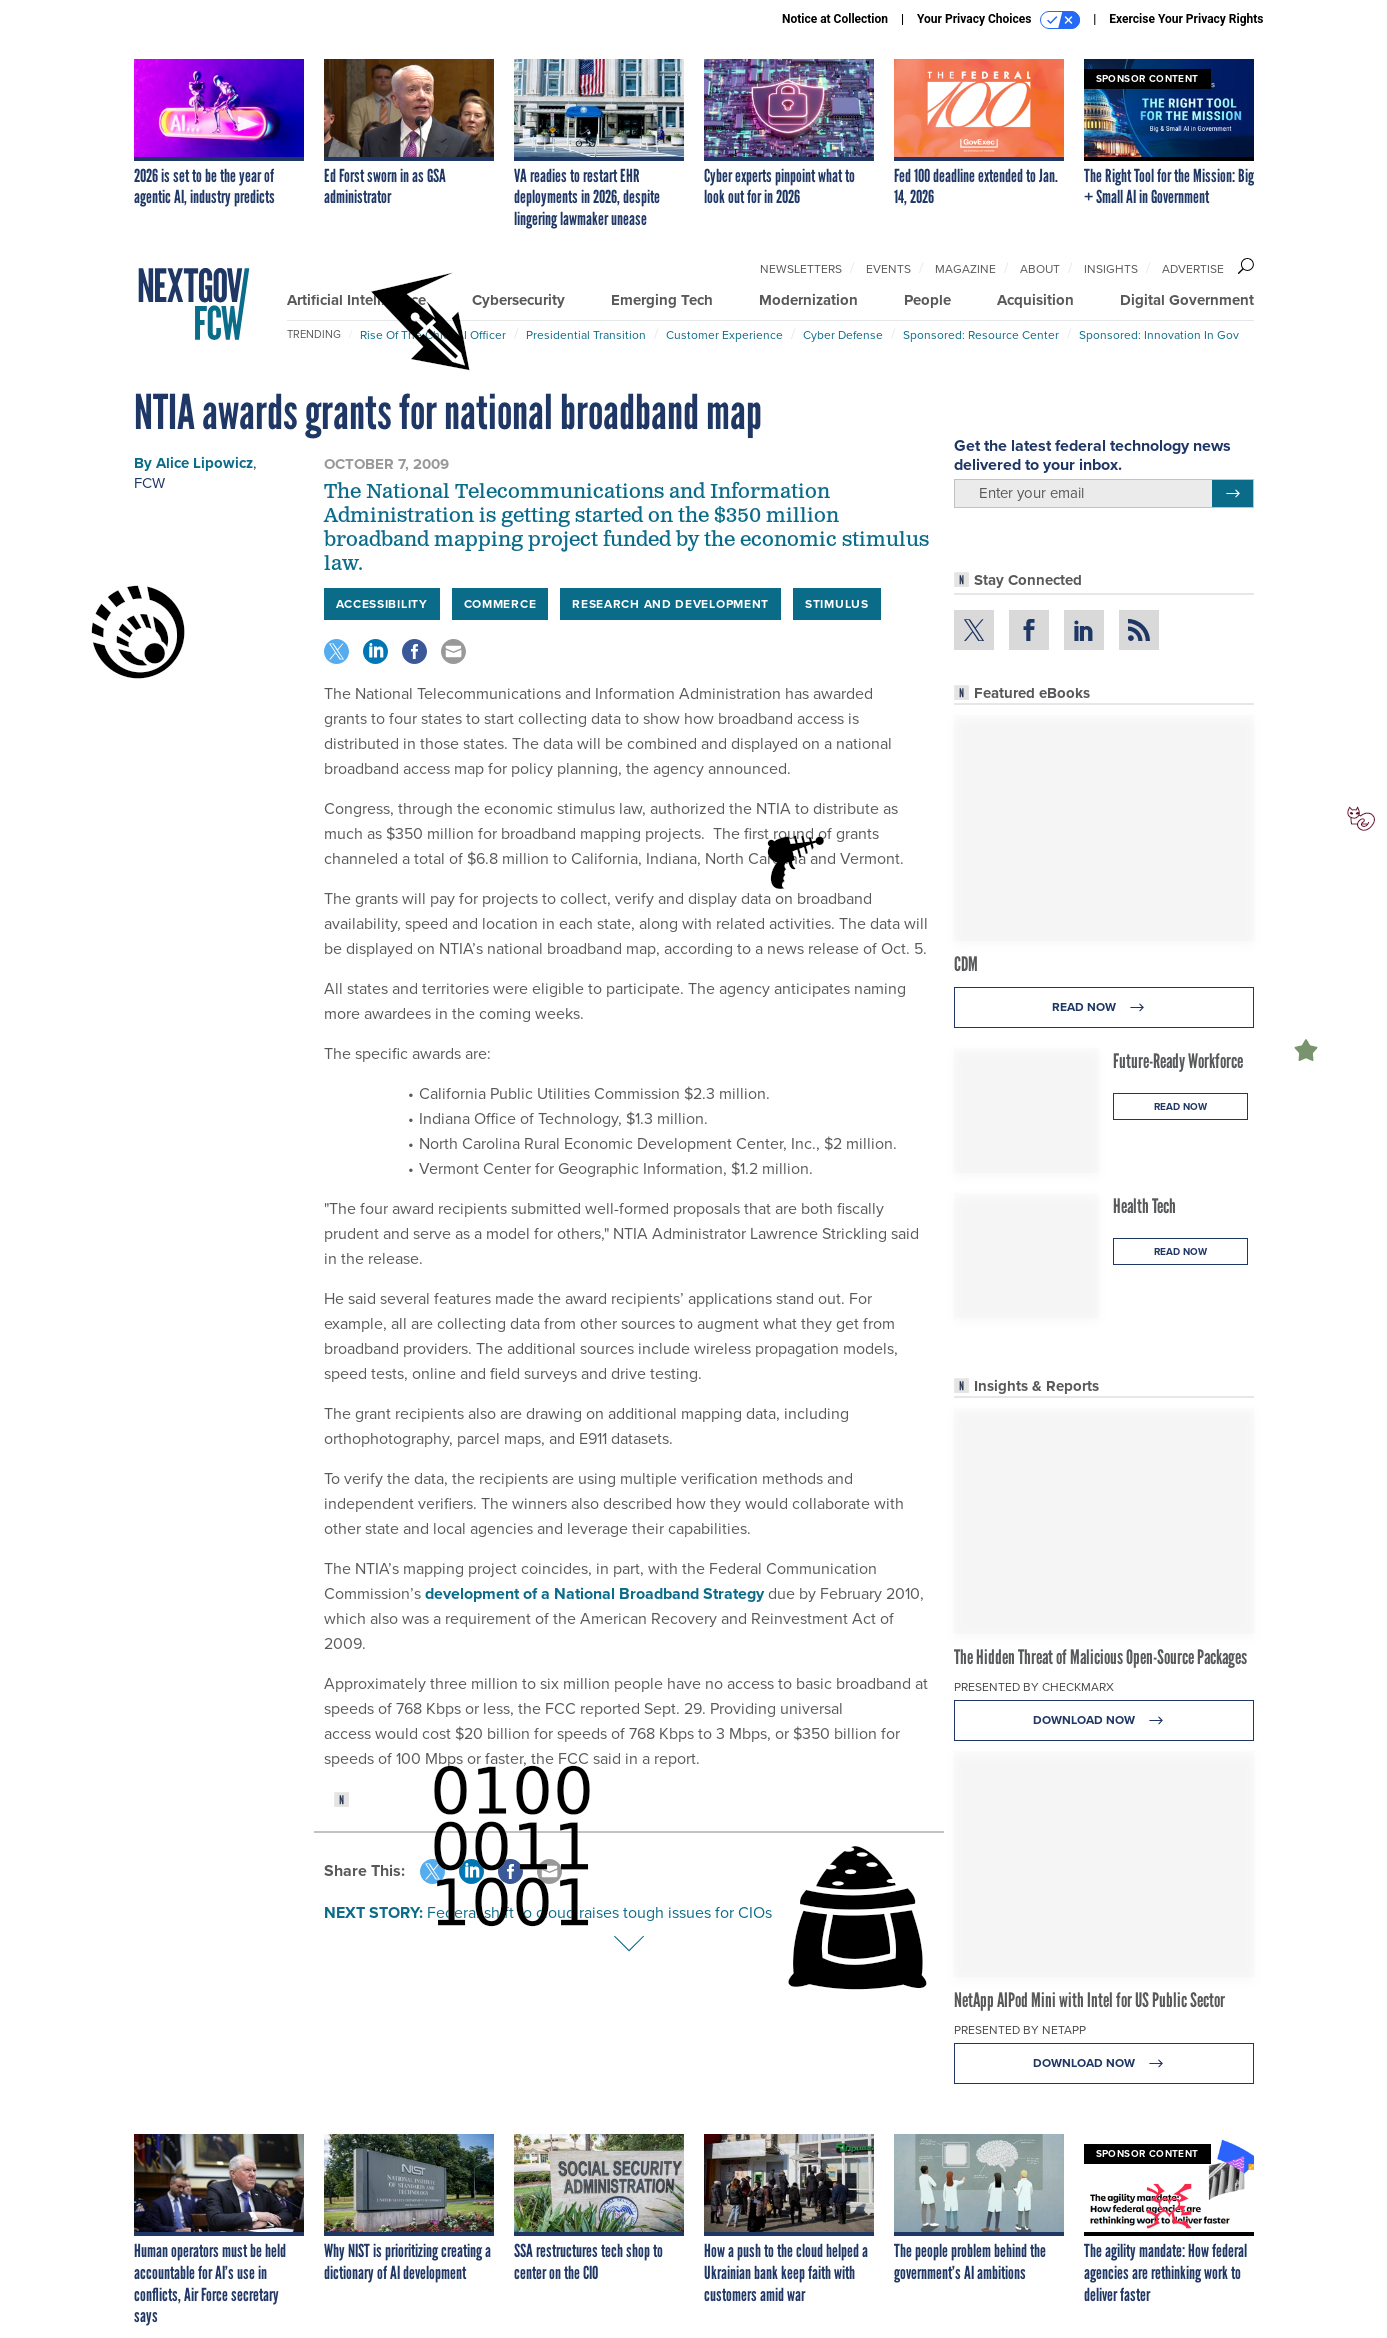 Image resolution: width=1387 pixels, height=2338 pixels. I want to click on activate defibrillator or emergency revival action, so click(1169, 2206).